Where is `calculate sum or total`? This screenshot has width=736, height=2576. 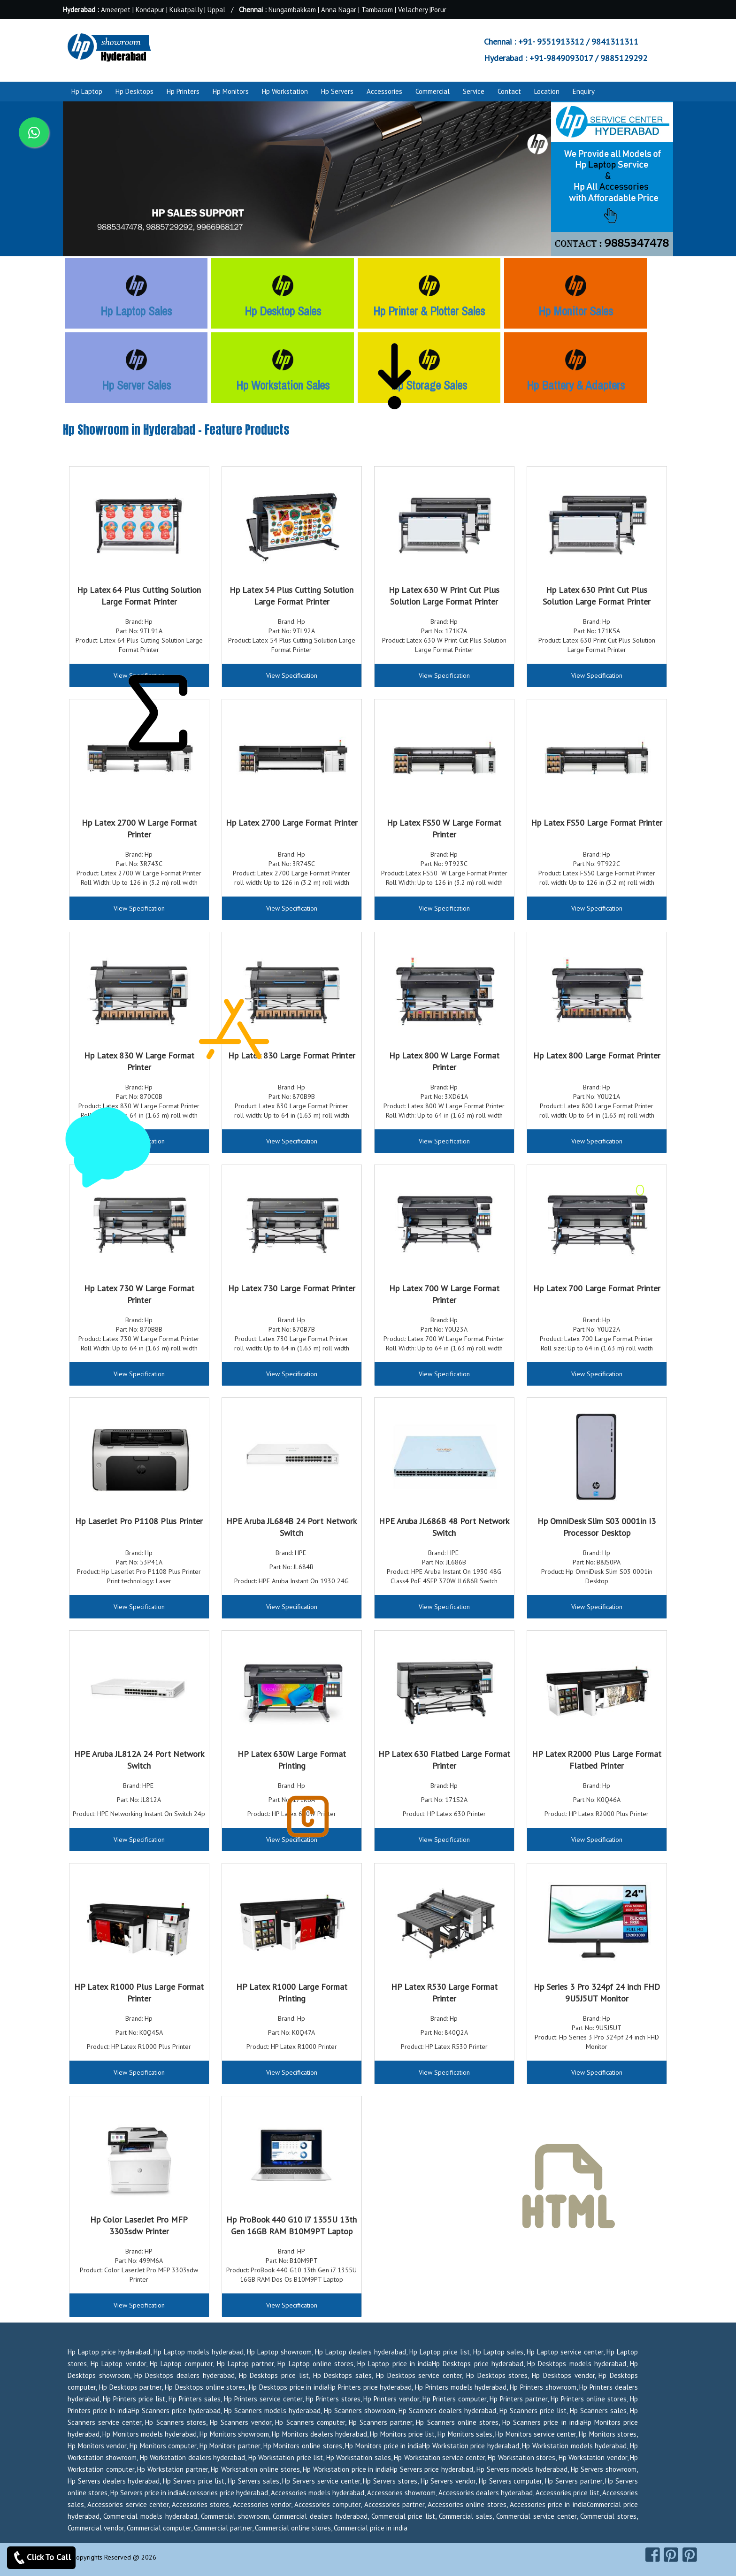
calculate sum or total is located at coordinates (158, 713).